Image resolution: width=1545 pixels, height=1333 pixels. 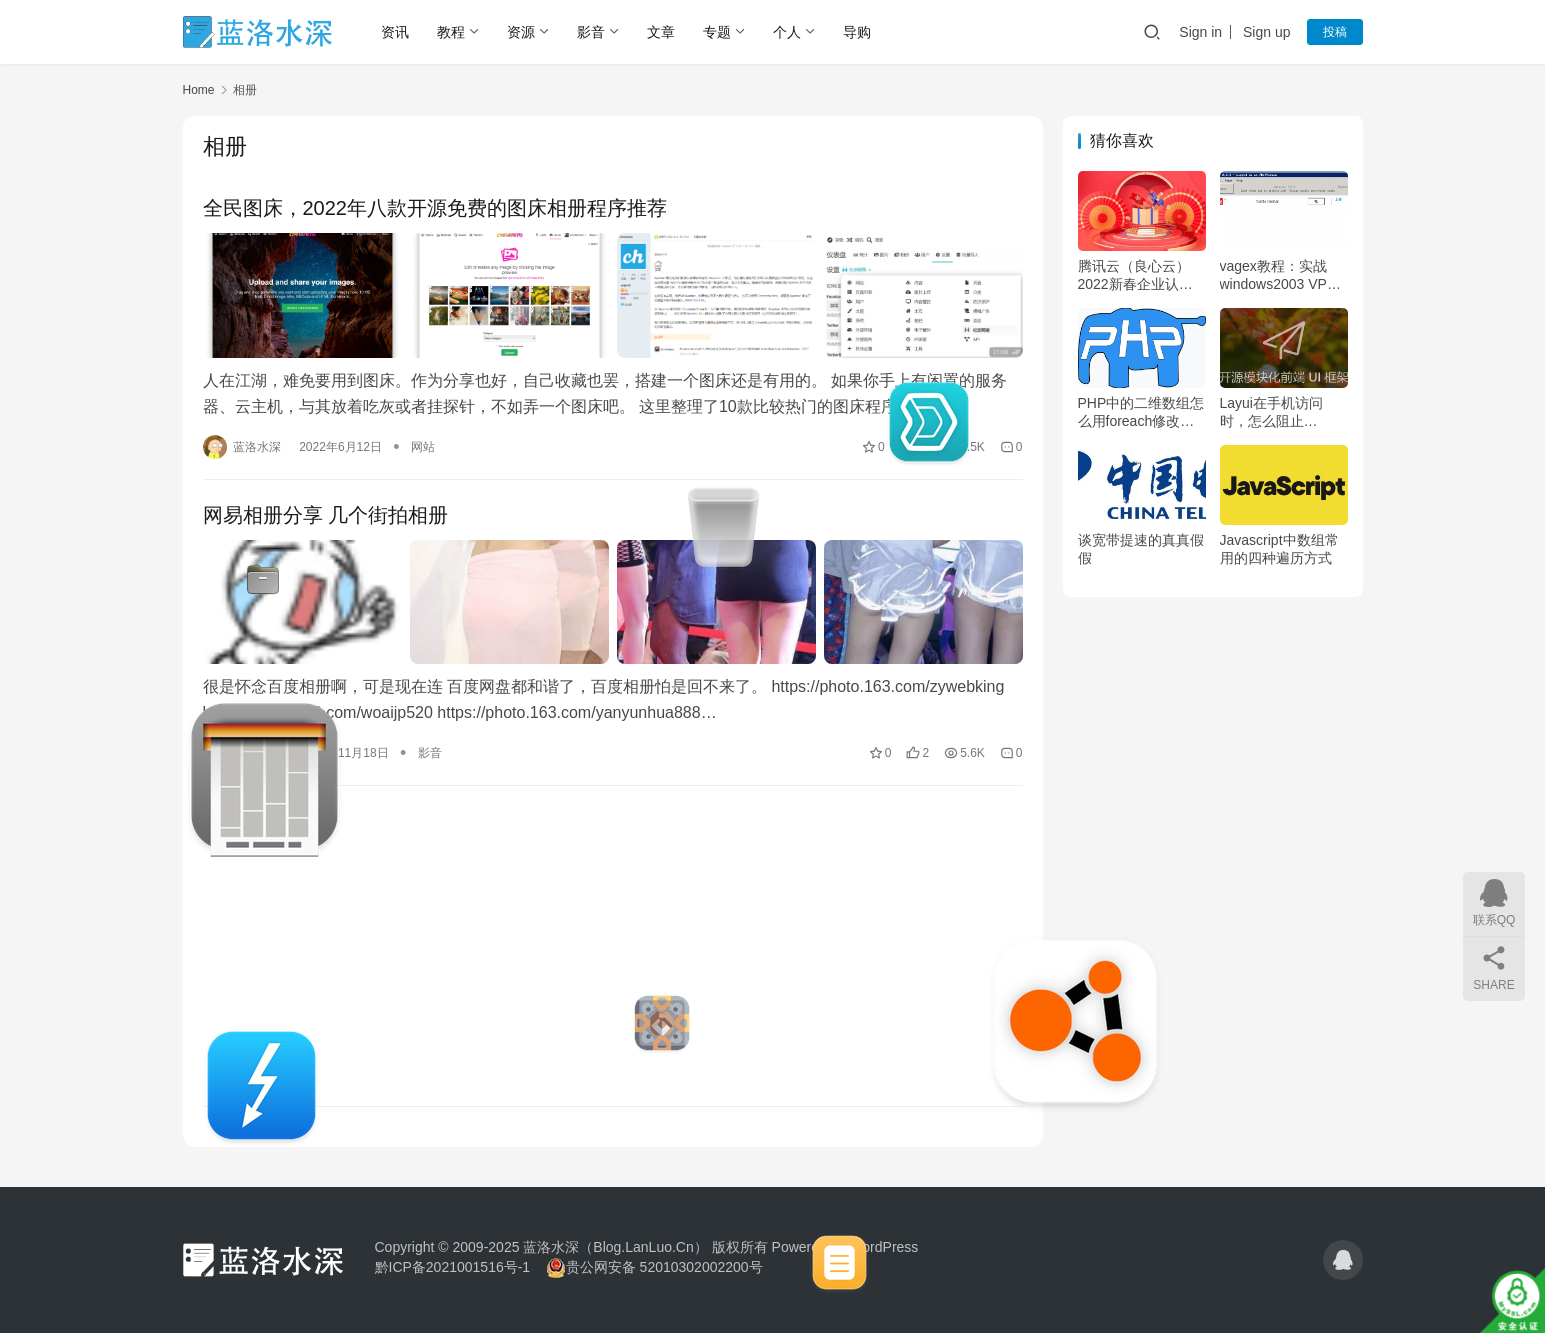 What do you see at coordinates (929, 422) in the screenshot?
I see `open synology drive cloud storage app` at bounding box center [929, 422].